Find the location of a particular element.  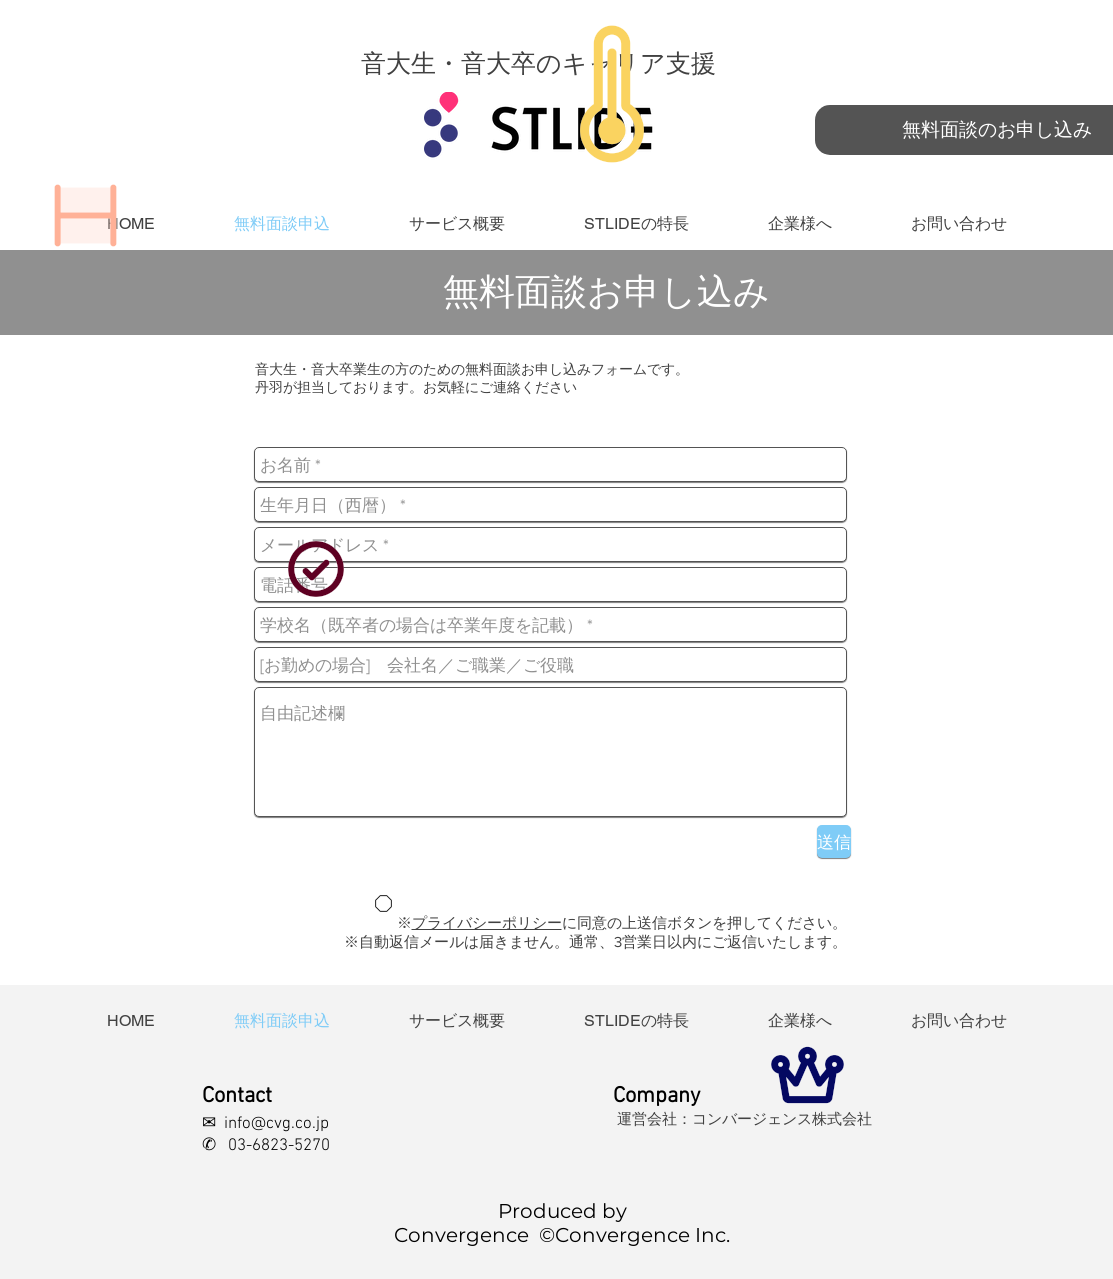

format text as a heading is located at coordinates (85, 215).